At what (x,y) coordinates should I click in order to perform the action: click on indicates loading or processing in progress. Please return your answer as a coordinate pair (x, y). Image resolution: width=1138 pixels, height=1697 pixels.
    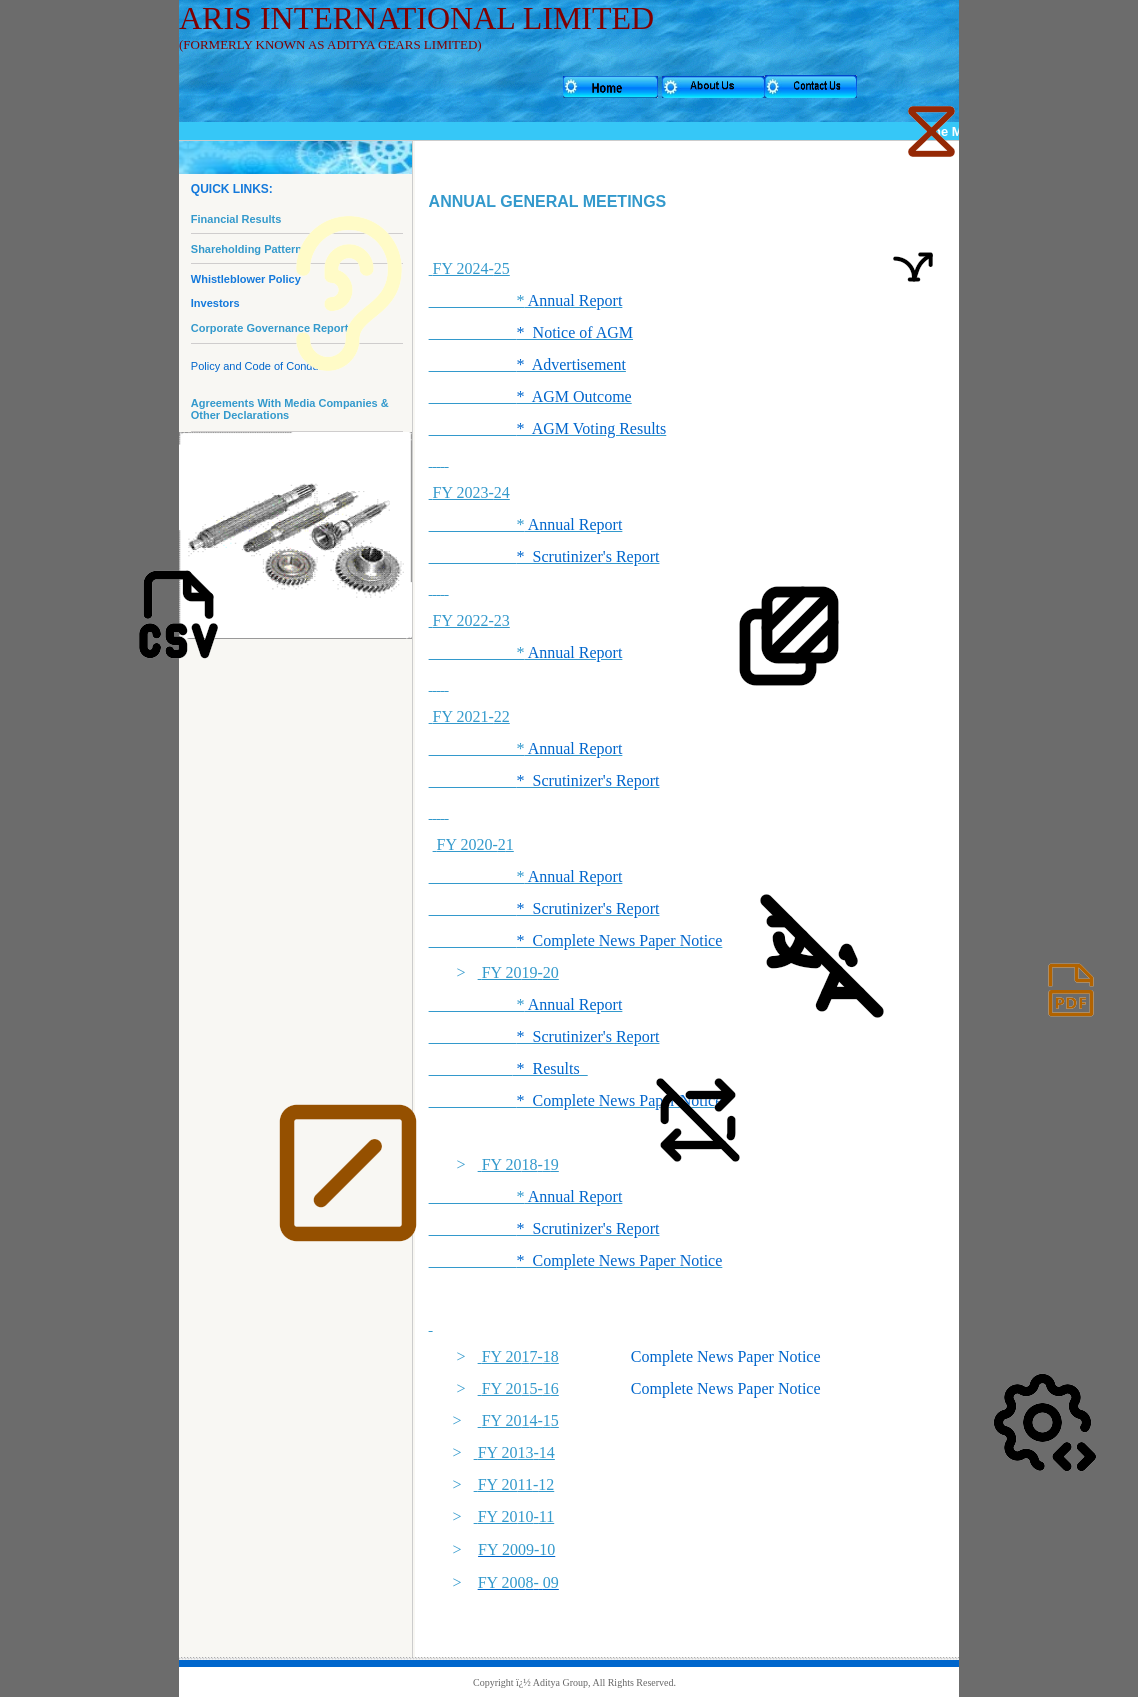
    Looking at the image, I should click on (931, 131).